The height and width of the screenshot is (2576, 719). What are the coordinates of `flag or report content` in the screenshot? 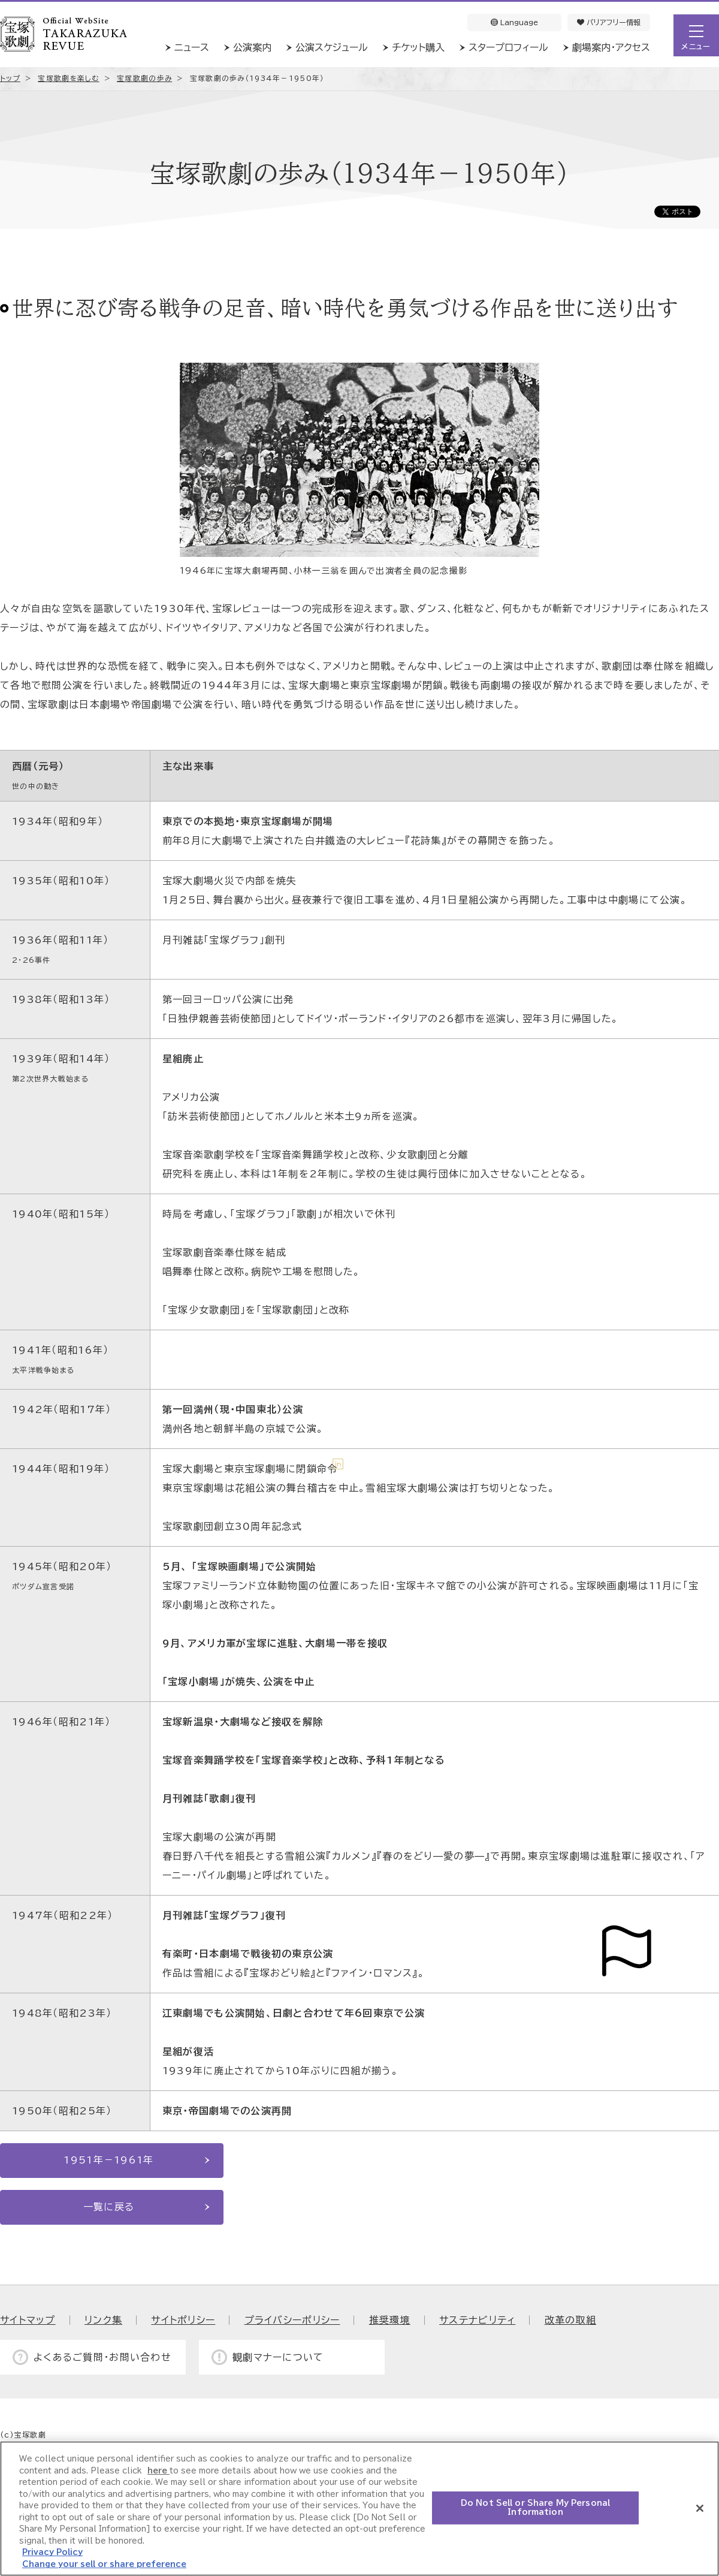 It's located at (624, 1950).